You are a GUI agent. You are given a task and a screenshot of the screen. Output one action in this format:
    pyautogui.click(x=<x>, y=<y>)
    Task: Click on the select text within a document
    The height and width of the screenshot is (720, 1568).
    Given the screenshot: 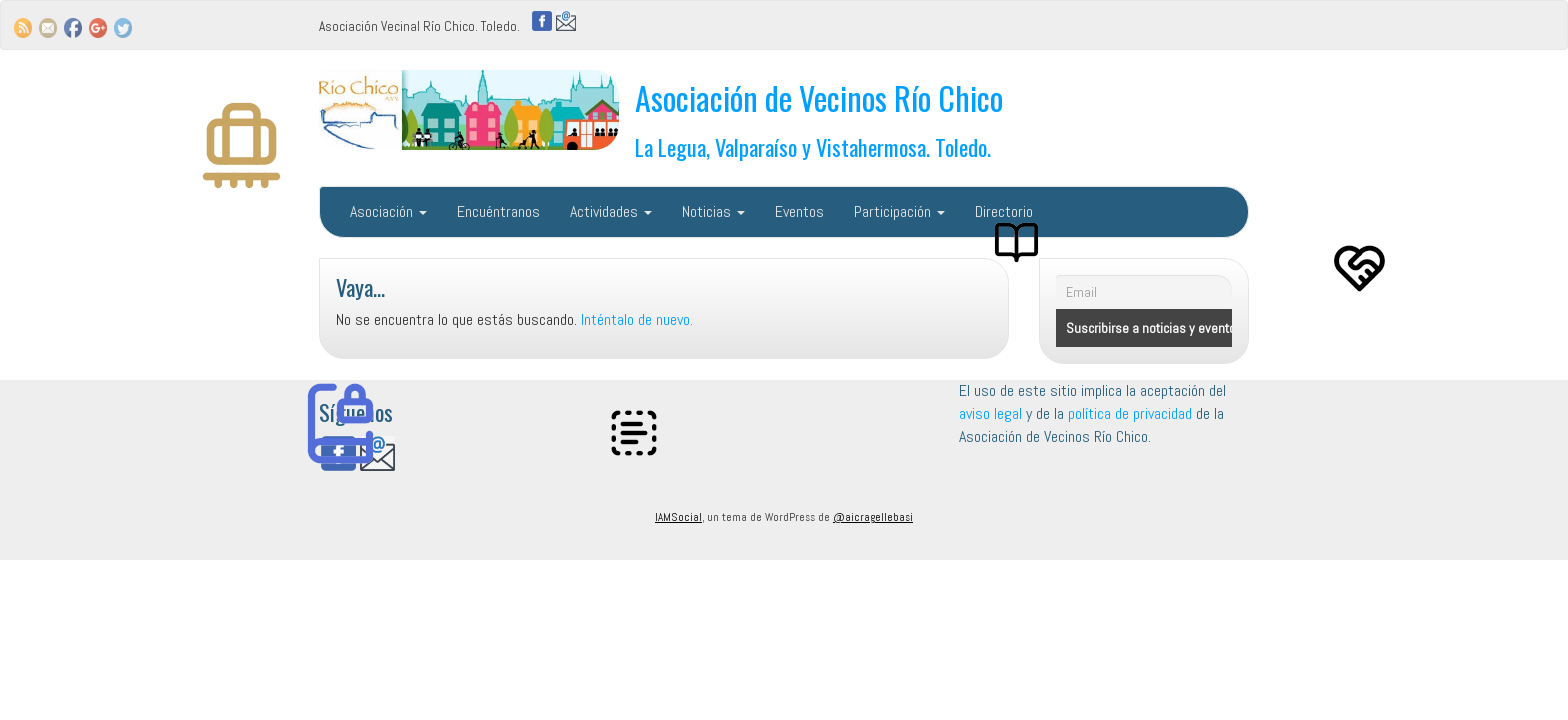 What is the action you would take?
    pyautogui.click(x=634, y=433)
    